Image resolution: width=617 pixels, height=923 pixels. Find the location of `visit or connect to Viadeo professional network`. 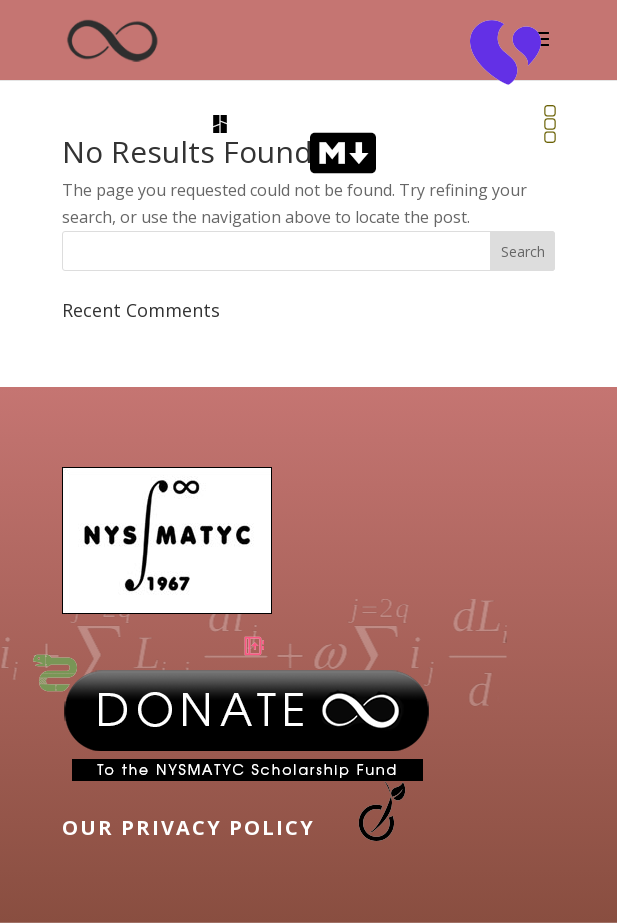

visit or connect to Viadeo professional network is located at coordinates (382, 811).